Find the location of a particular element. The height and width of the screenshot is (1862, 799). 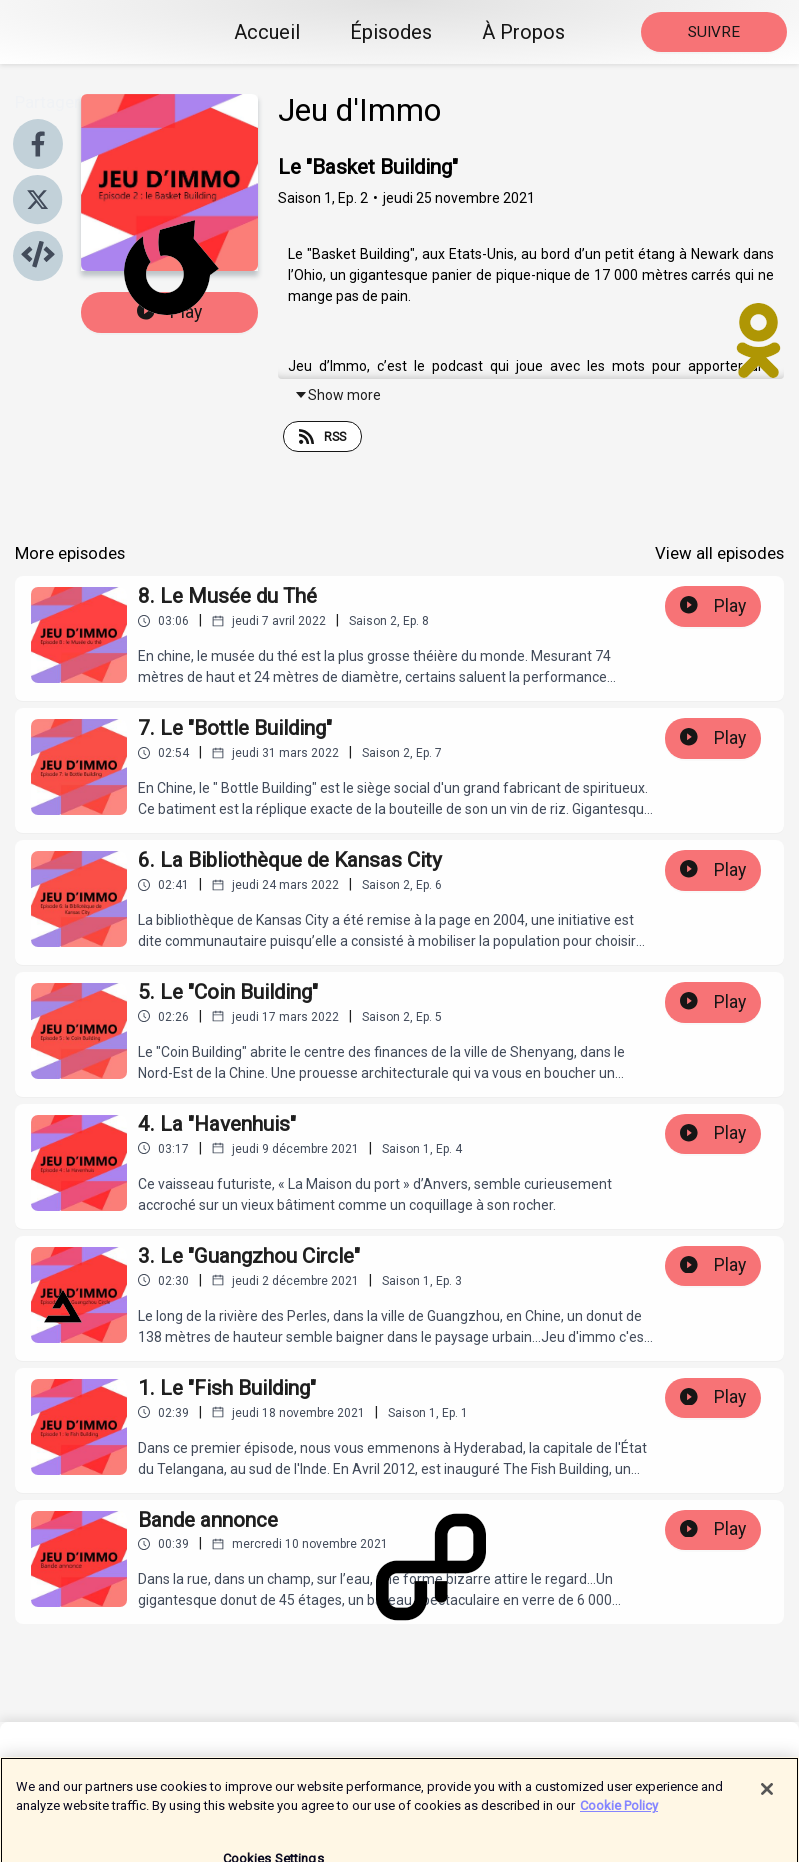

visit the Headphone Zone website or store is located at coordinates (171, 267).